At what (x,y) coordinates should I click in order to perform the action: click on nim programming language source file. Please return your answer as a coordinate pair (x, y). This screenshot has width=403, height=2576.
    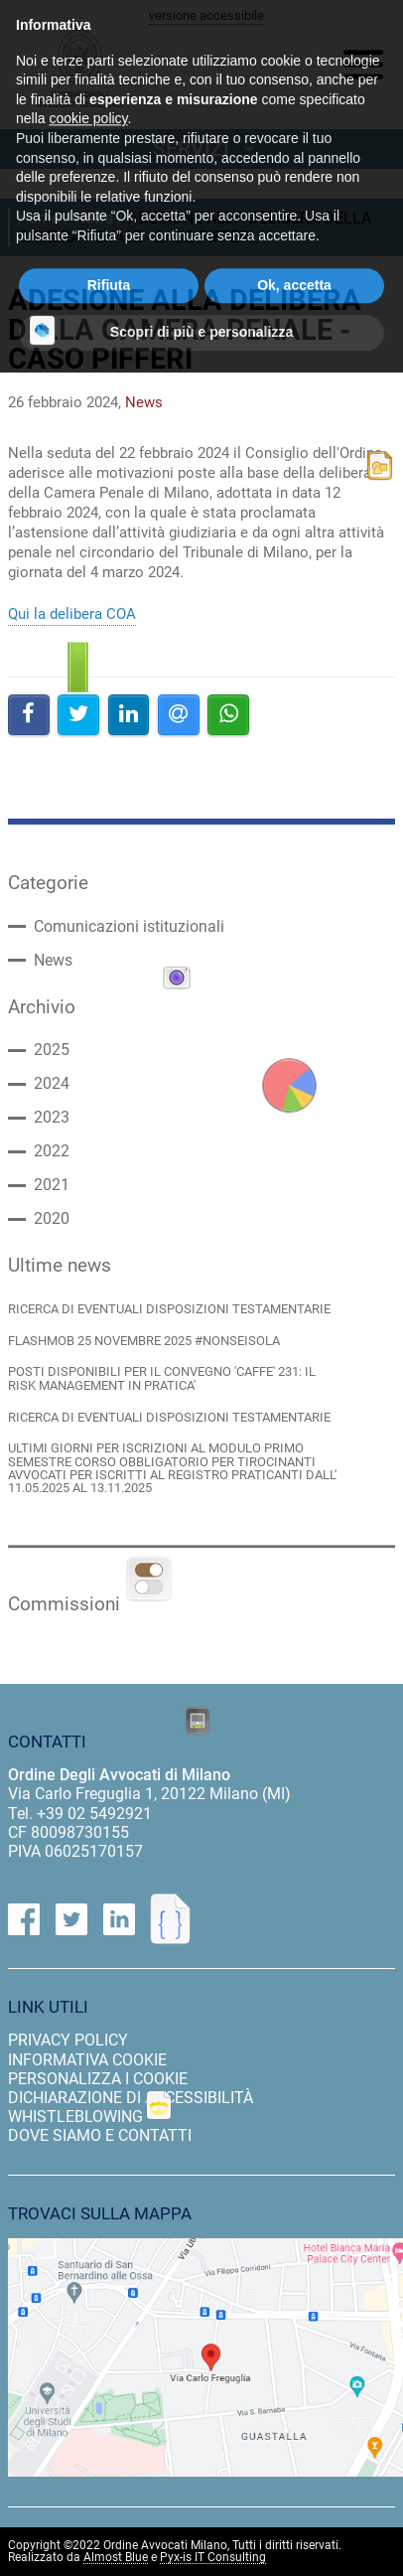
    Looking at the image, I should click on (159, 2105).